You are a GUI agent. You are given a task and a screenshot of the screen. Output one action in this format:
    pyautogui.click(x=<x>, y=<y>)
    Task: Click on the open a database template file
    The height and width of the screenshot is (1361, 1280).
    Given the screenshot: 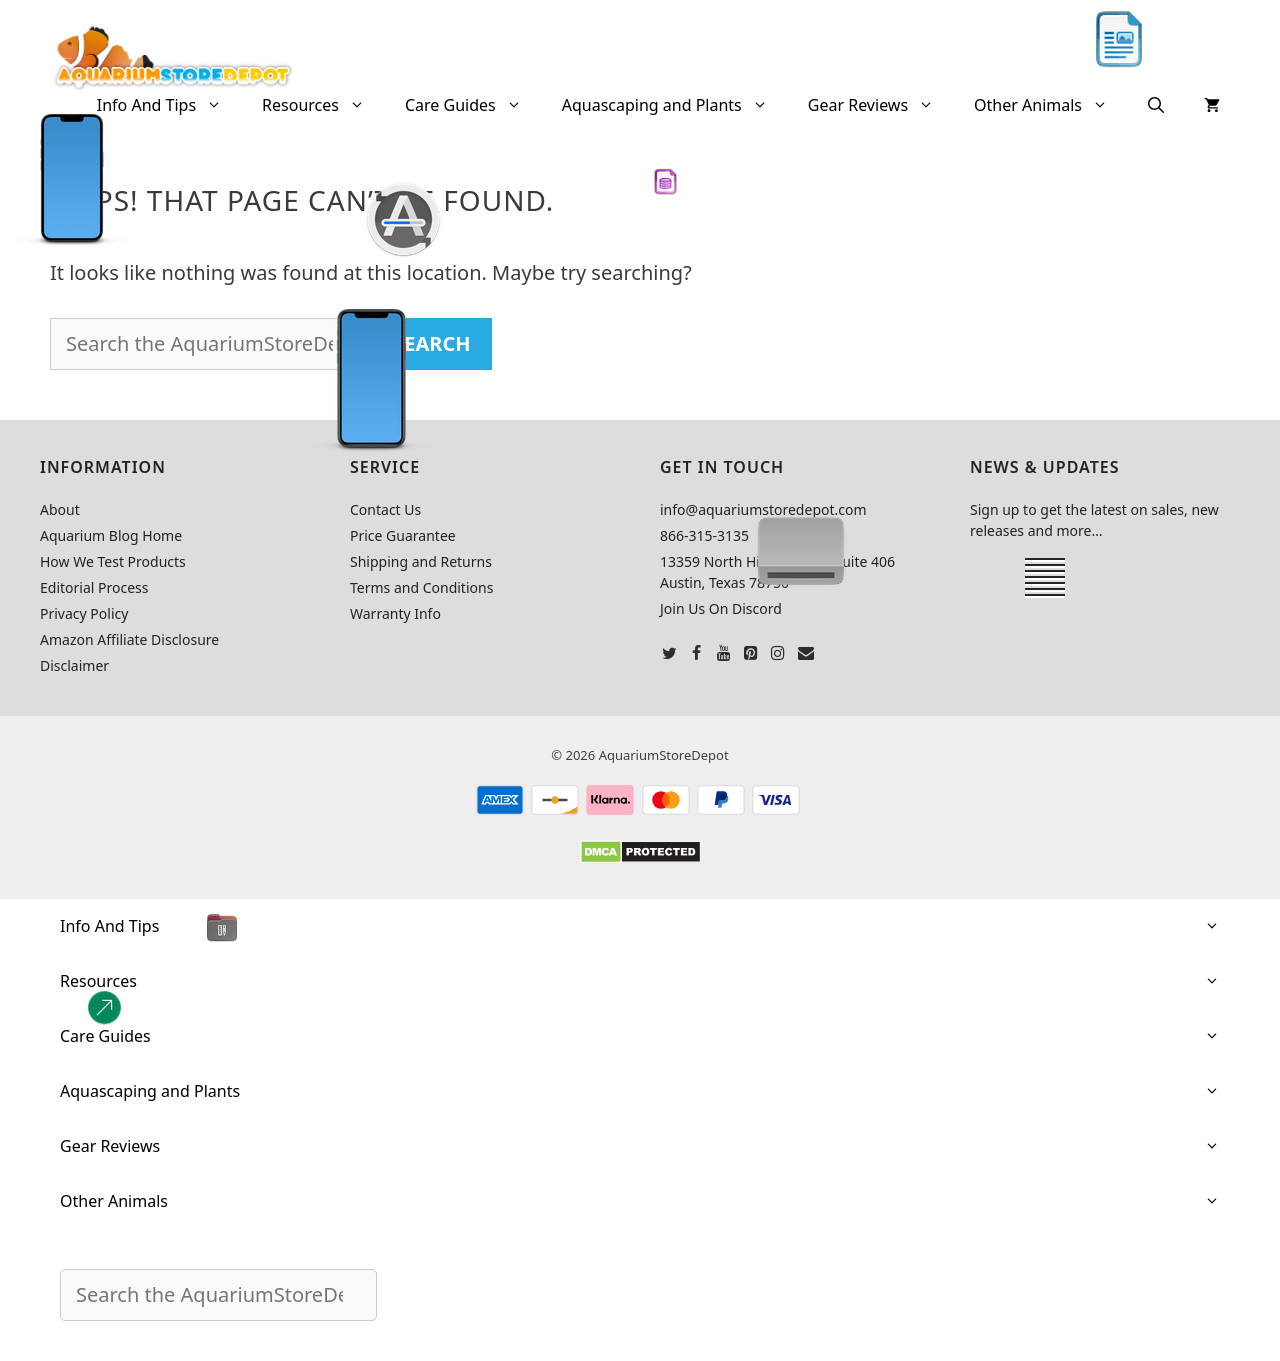 What is the action you would take?
    pyautogui.click(x=665, y=181)
    